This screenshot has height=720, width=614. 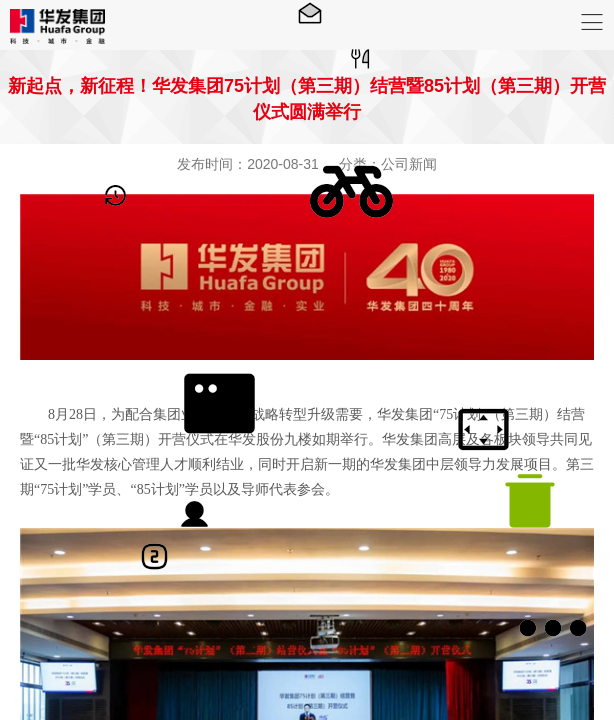 I want to click on view your profile, so click(x=194, y=514).